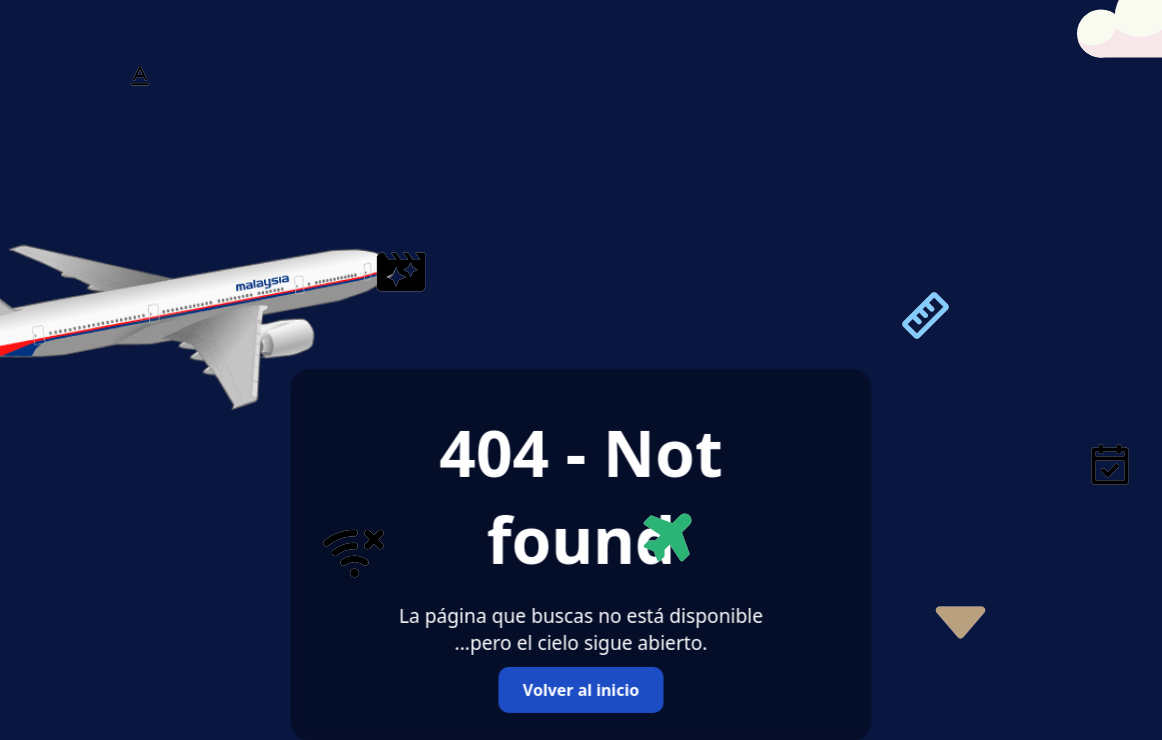 This screenshot has height=740, width=1162. What do you see at coordinates (1110, 466) in the screenshot?
I see `confirm or complete a scheduled event` at bounding box center [1110, 466].